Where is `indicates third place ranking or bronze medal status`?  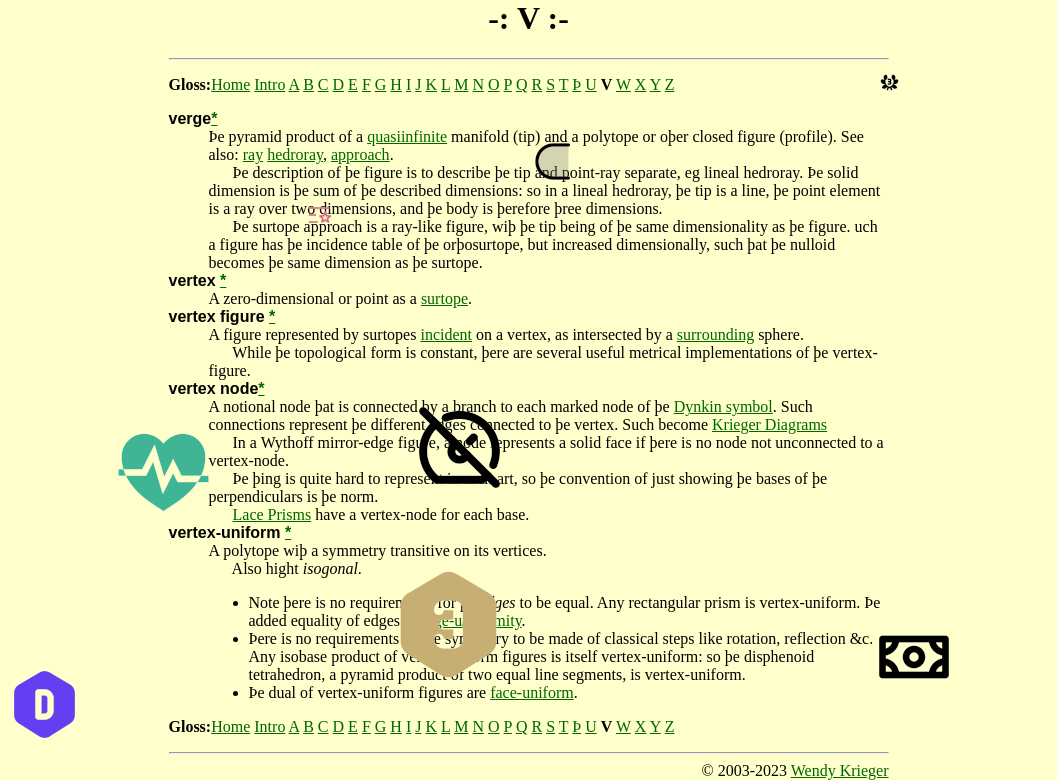 indicates third place ranking or bronze medal status is located at coordinates (889, 82).